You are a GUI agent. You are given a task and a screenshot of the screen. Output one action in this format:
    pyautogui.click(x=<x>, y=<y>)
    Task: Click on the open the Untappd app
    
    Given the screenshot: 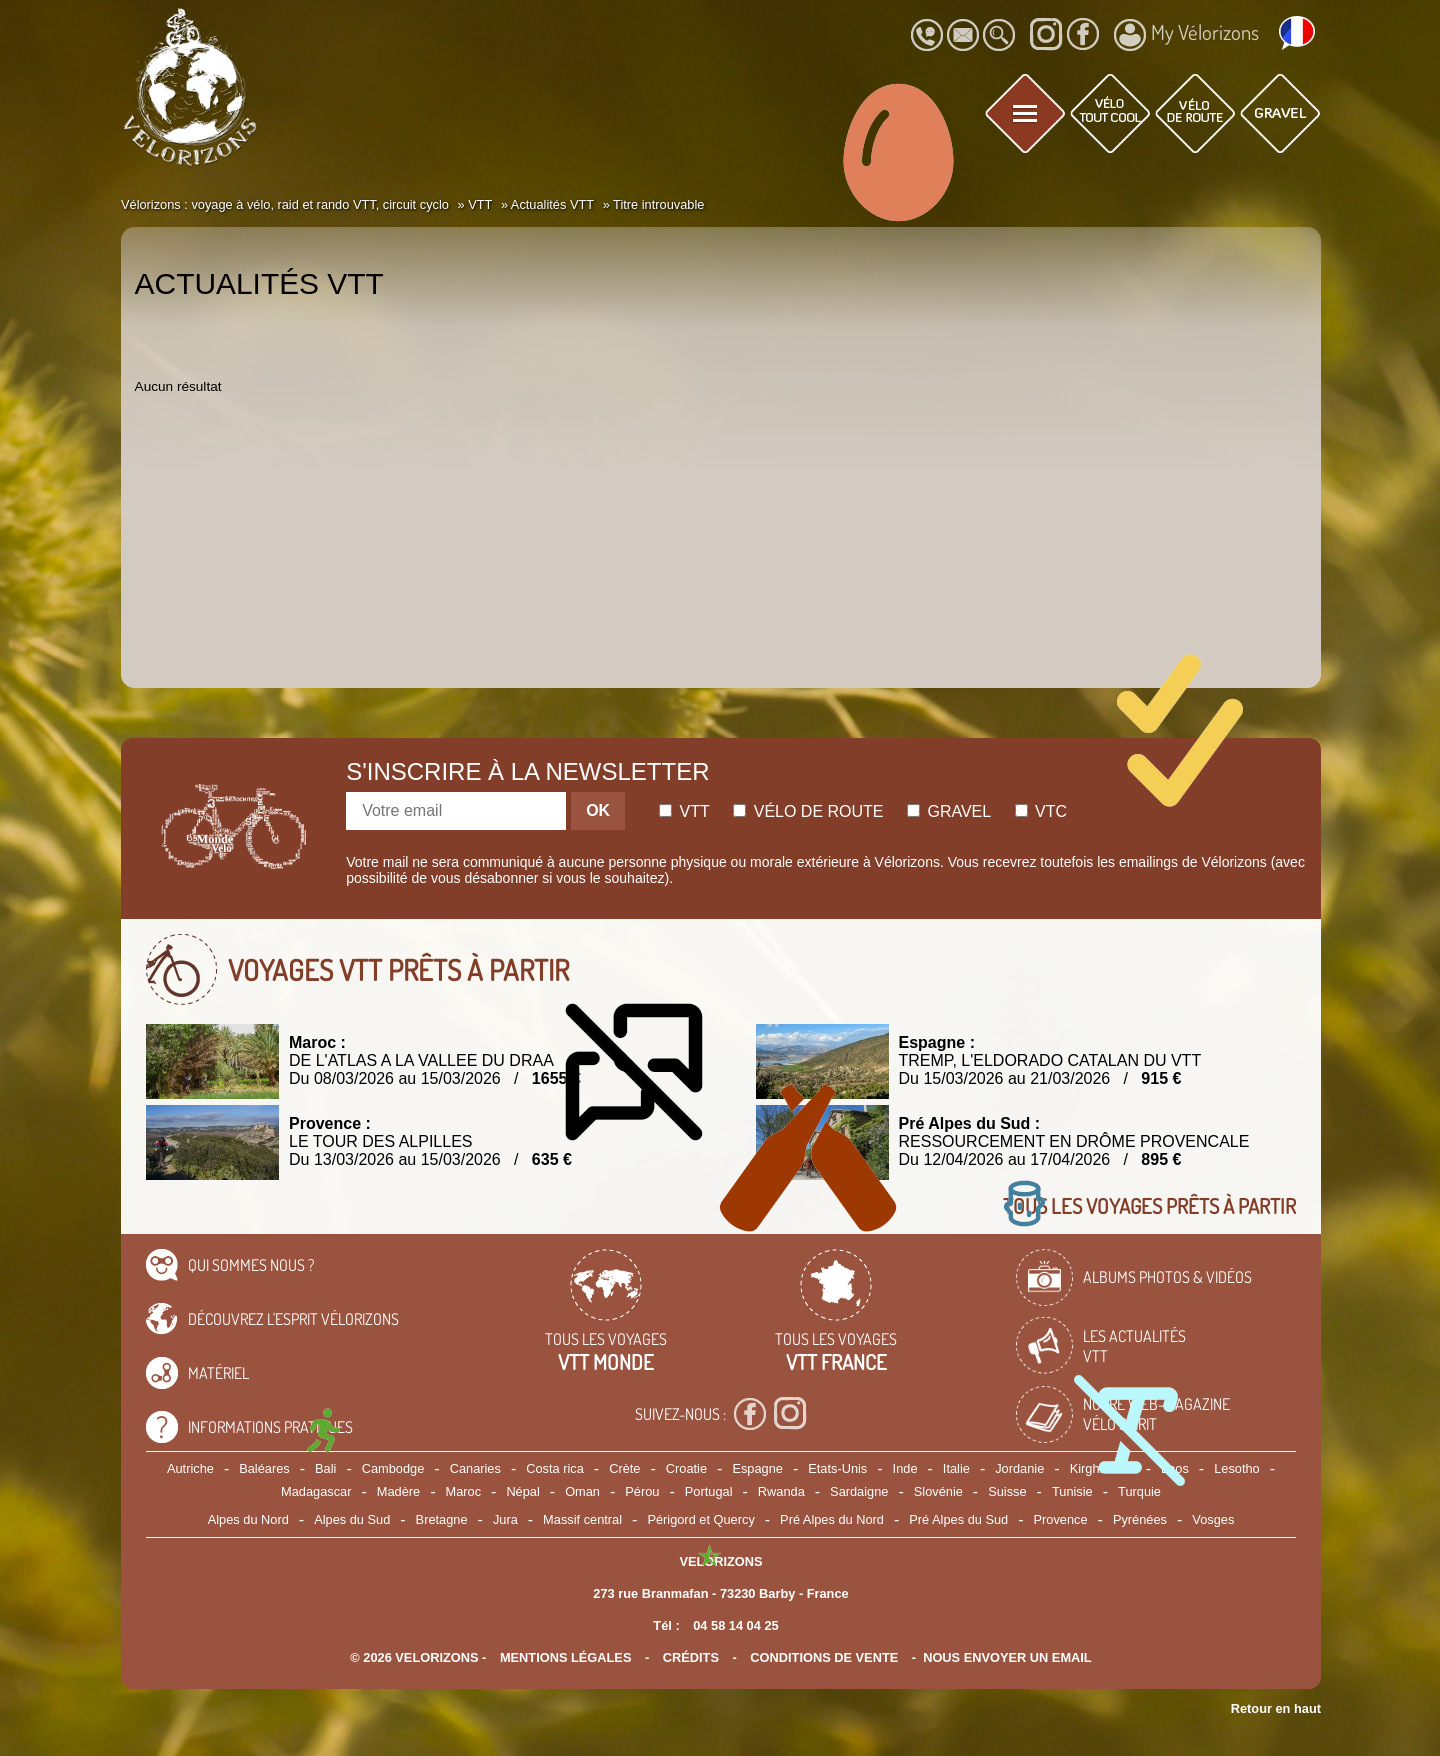 What is the action you would take?
    pyautogui.click(x=808, y=1158)
    